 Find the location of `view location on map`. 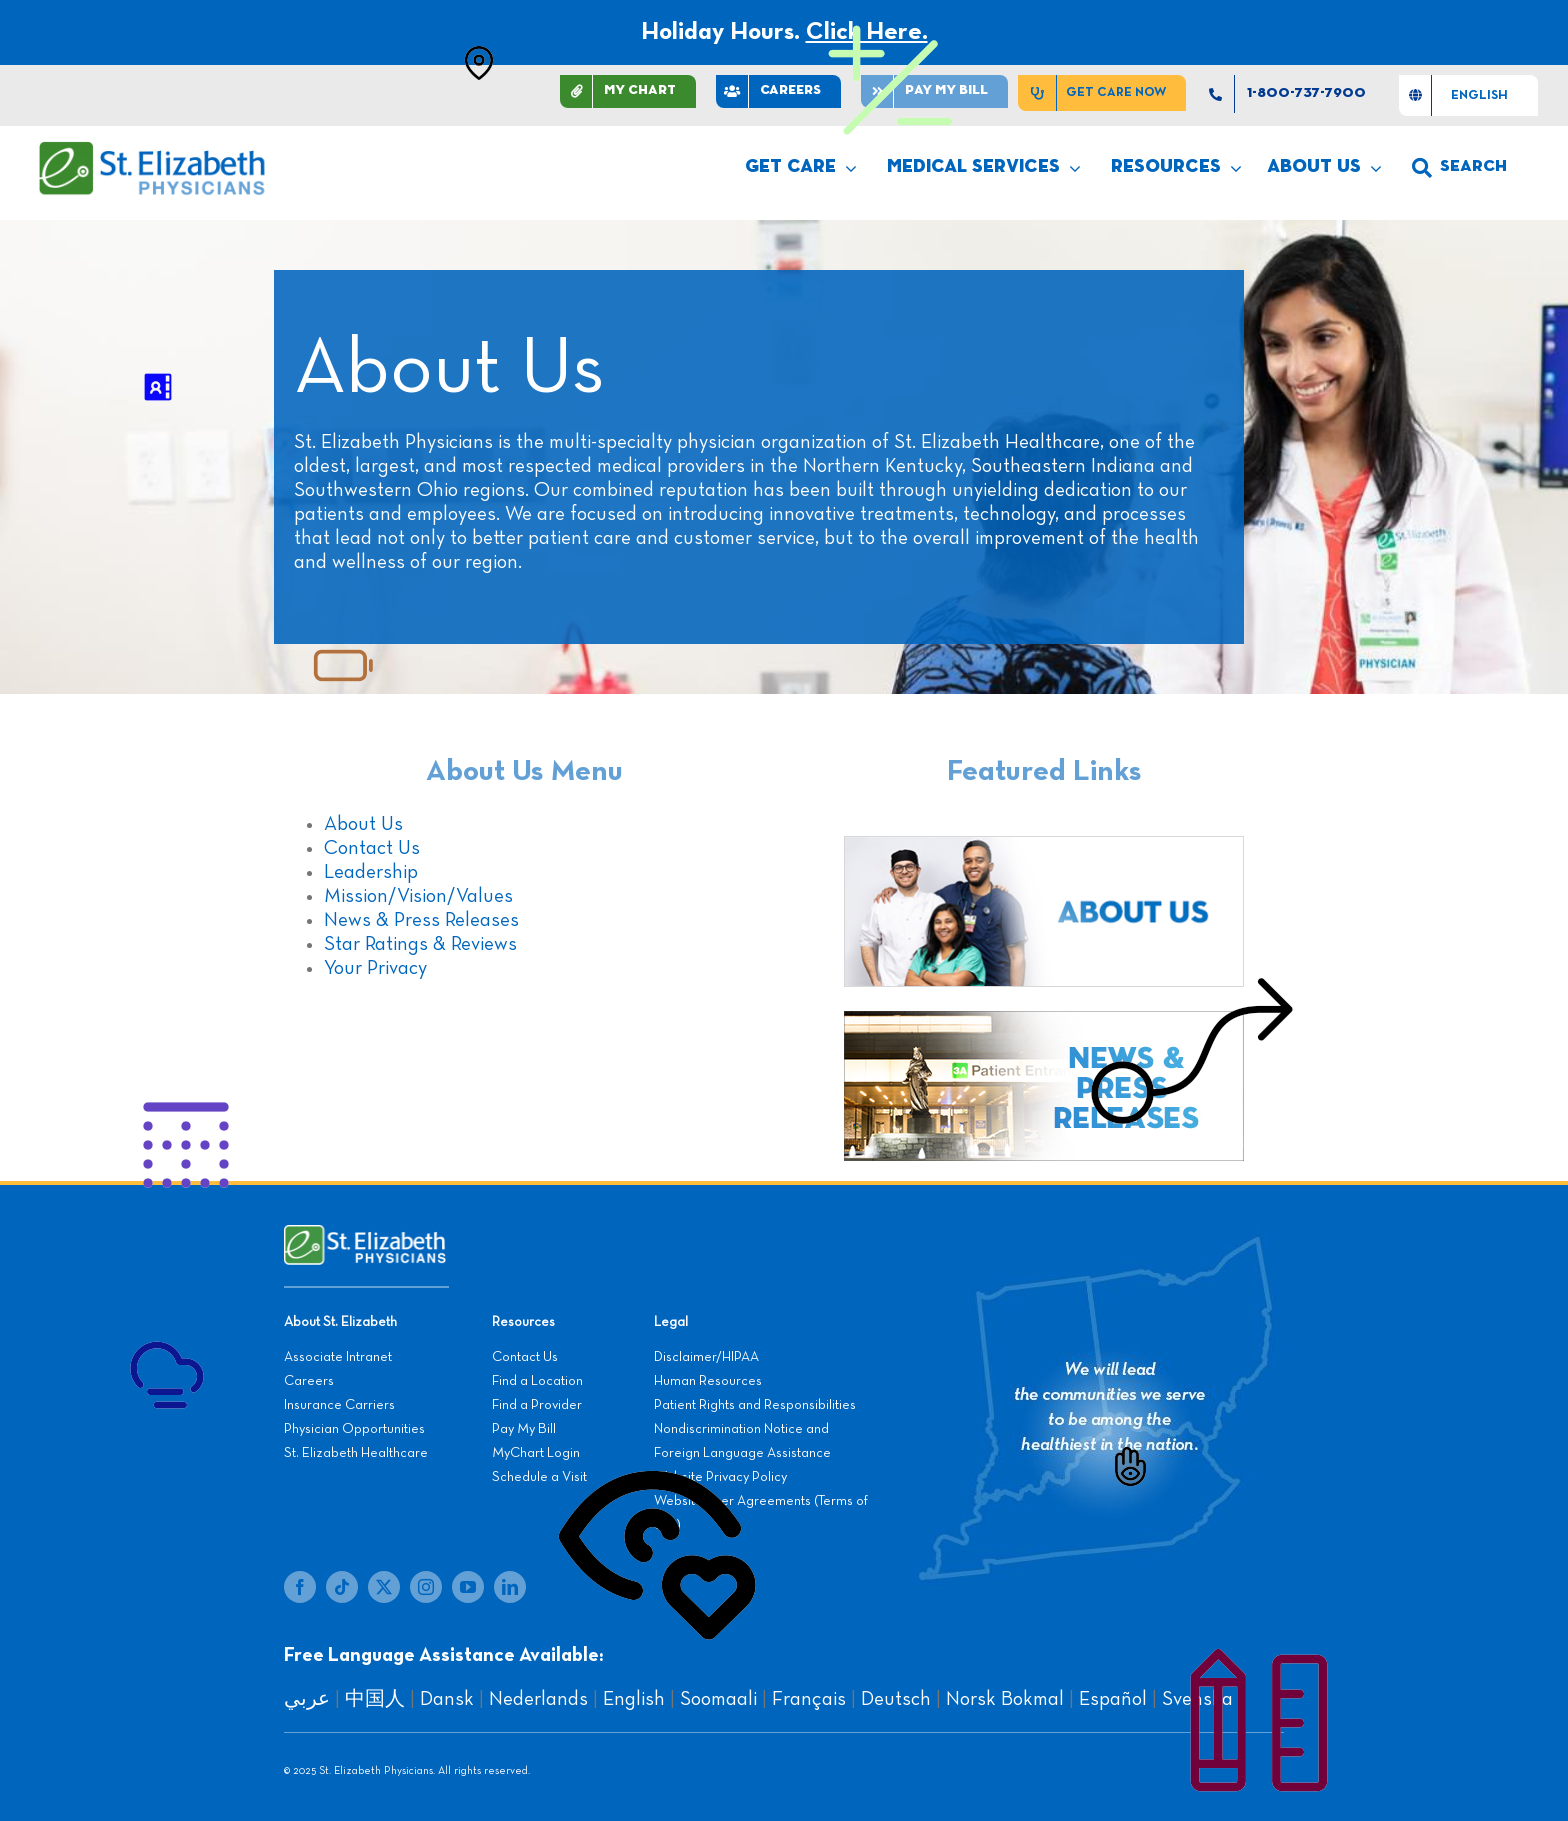

view location on map is located at coordinates (479, 63).